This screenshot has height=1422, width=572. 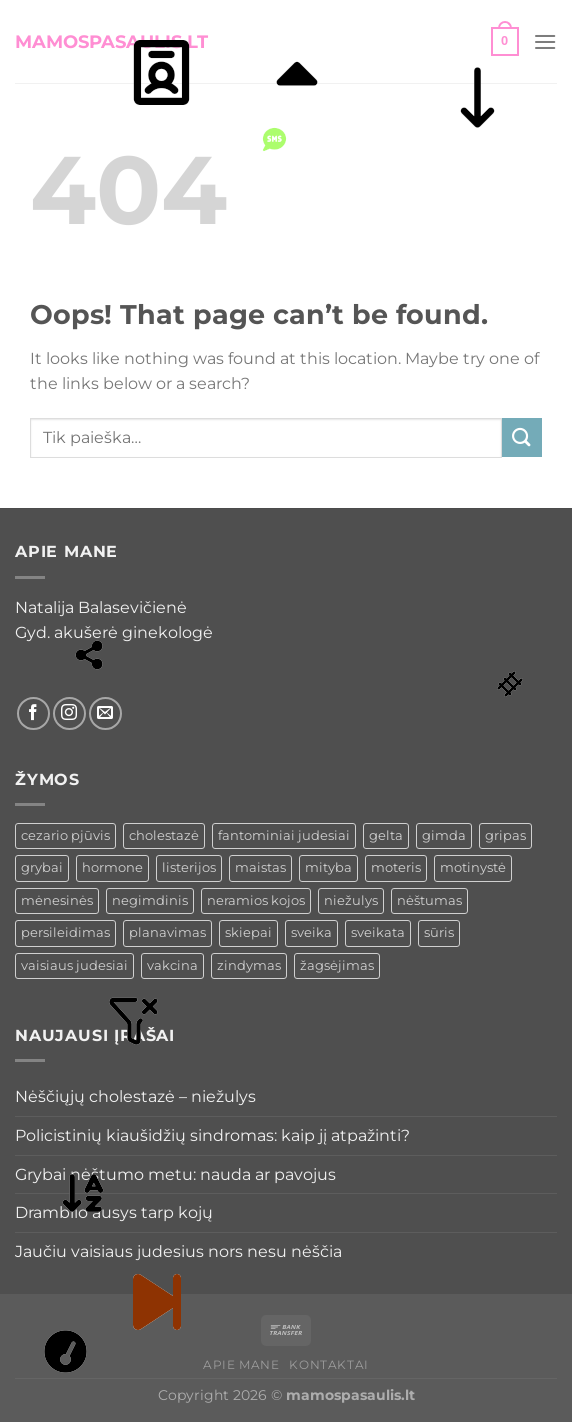 What do you see at coordinates (161, 72) in the screenshot?
I see `view user profile or identity information` at bounding box center [161, 72].